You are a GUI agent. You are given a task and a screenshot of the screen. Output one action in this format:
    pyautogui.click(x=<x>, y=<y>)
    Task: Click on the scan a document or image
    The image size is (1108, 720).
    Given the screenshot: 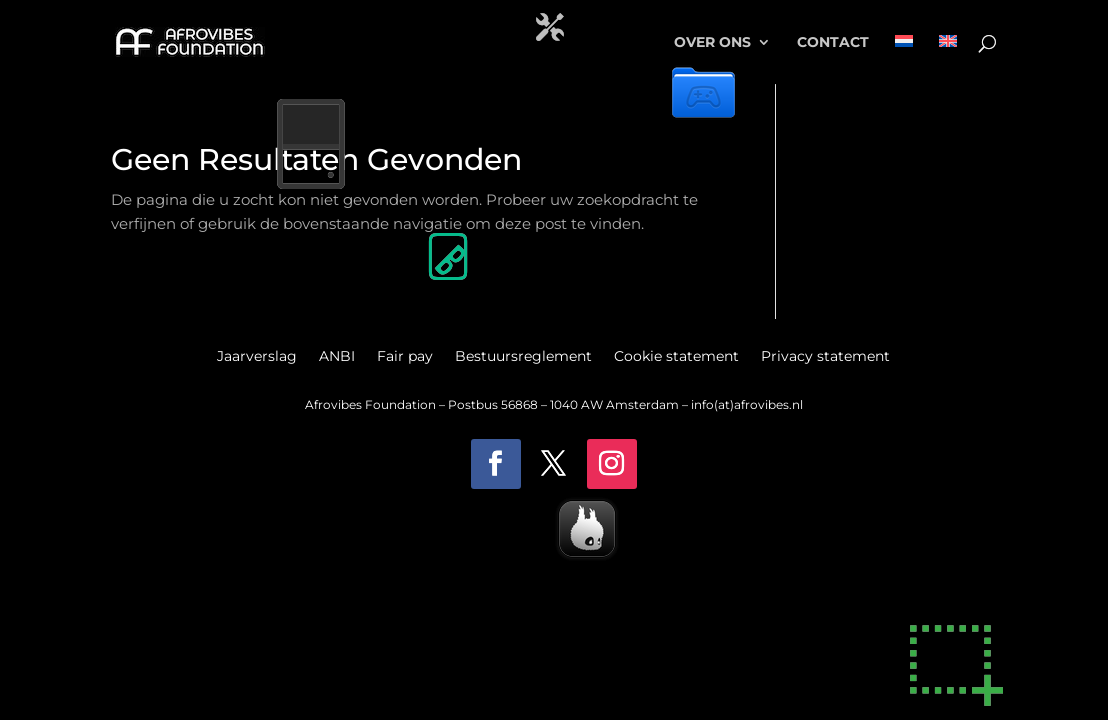 What is the action you would take?
    pyautogui.click(x=311, y=144)
    